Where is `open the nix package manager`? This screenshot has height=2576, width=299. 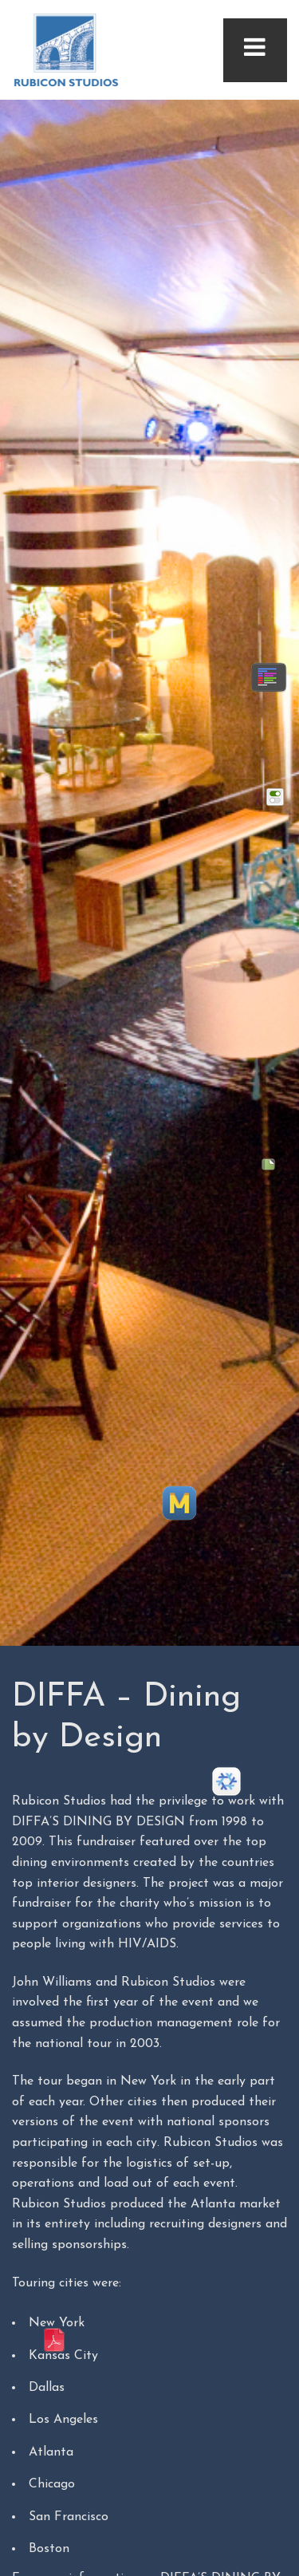
open the nix package manager is located at coordinates (226, 1781).